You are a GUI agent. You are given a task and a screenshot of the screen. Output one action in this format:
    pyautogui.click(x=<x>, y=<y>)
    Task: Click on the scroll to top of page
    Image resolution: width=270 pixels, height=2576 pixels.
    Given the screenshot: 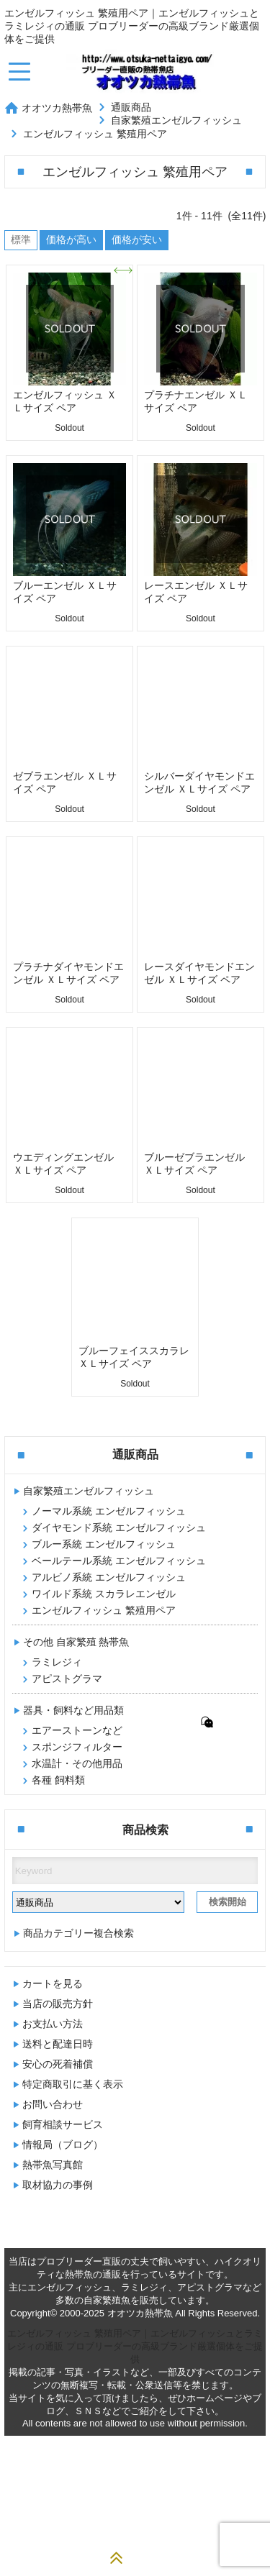 What is the action you would take?
    pyautogui.click(x=116, y=2558)
    